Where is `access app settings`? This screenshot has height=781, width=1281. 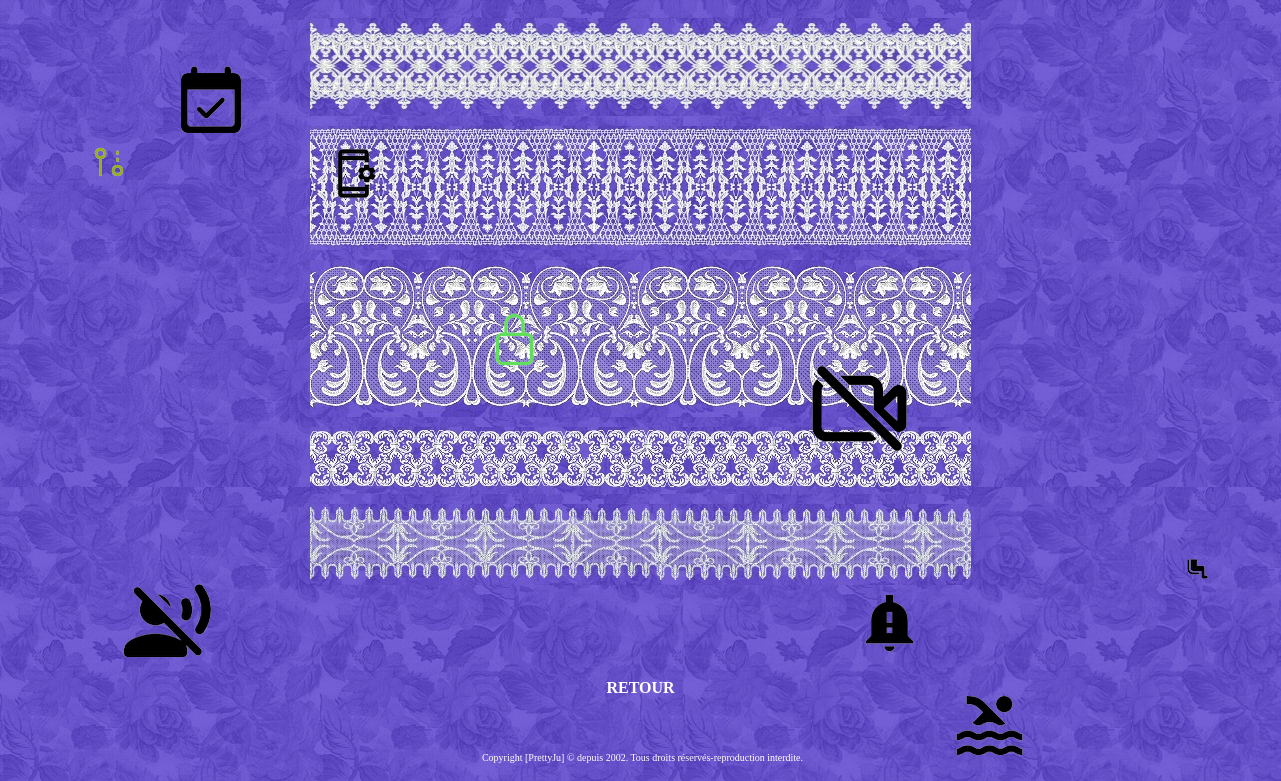 access app settings is located at coordinates (353, 173).